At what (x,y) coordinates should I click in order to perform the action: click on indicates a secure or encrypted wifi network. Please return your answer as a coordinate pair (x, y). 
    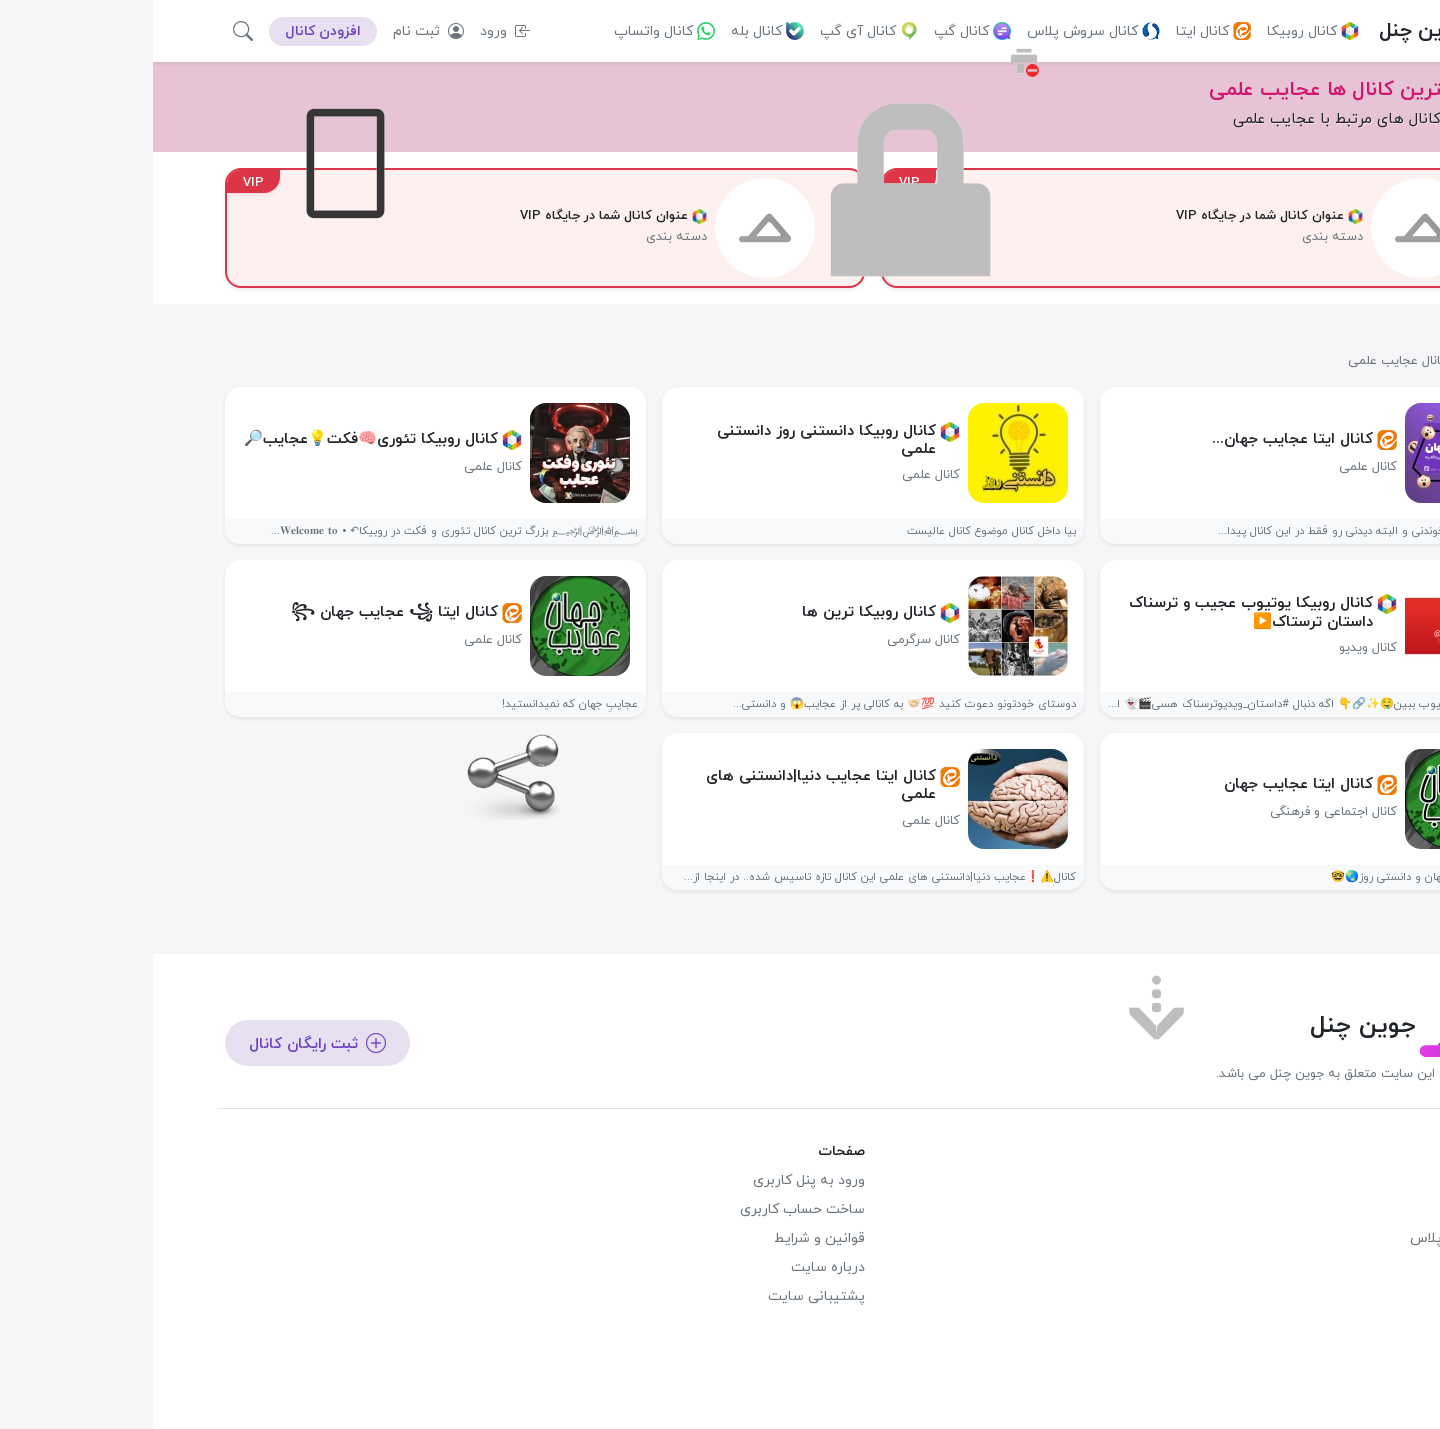
    Looking at the image, I should click on (910, 196).